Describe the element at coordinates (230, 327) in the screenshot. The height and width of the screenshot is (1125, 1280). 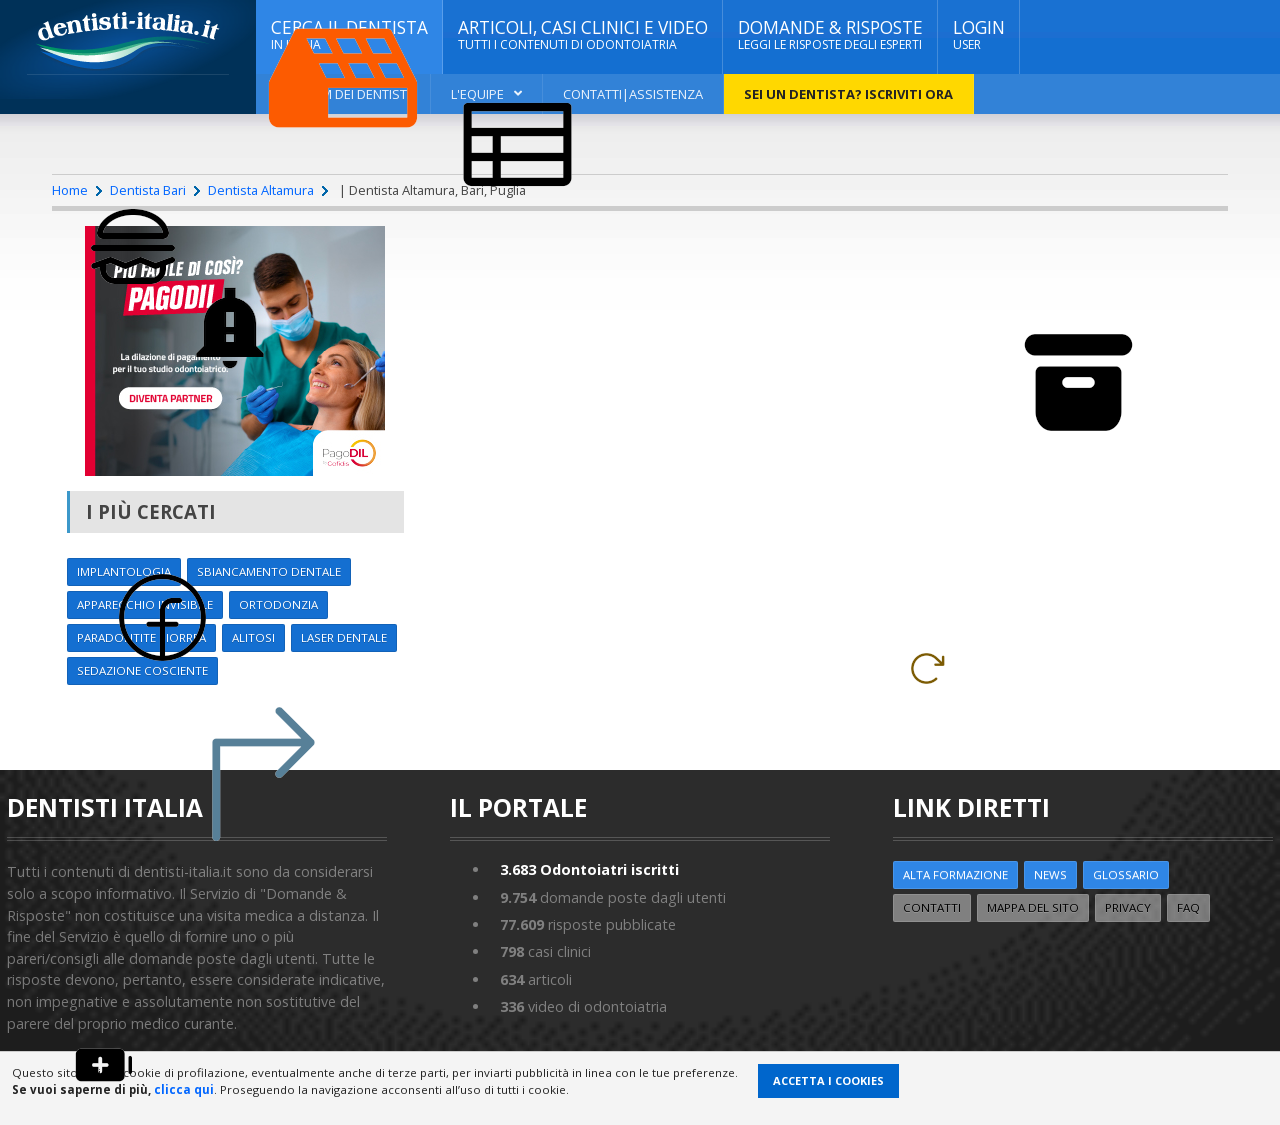
I see `important notification requiring attention` at that location.